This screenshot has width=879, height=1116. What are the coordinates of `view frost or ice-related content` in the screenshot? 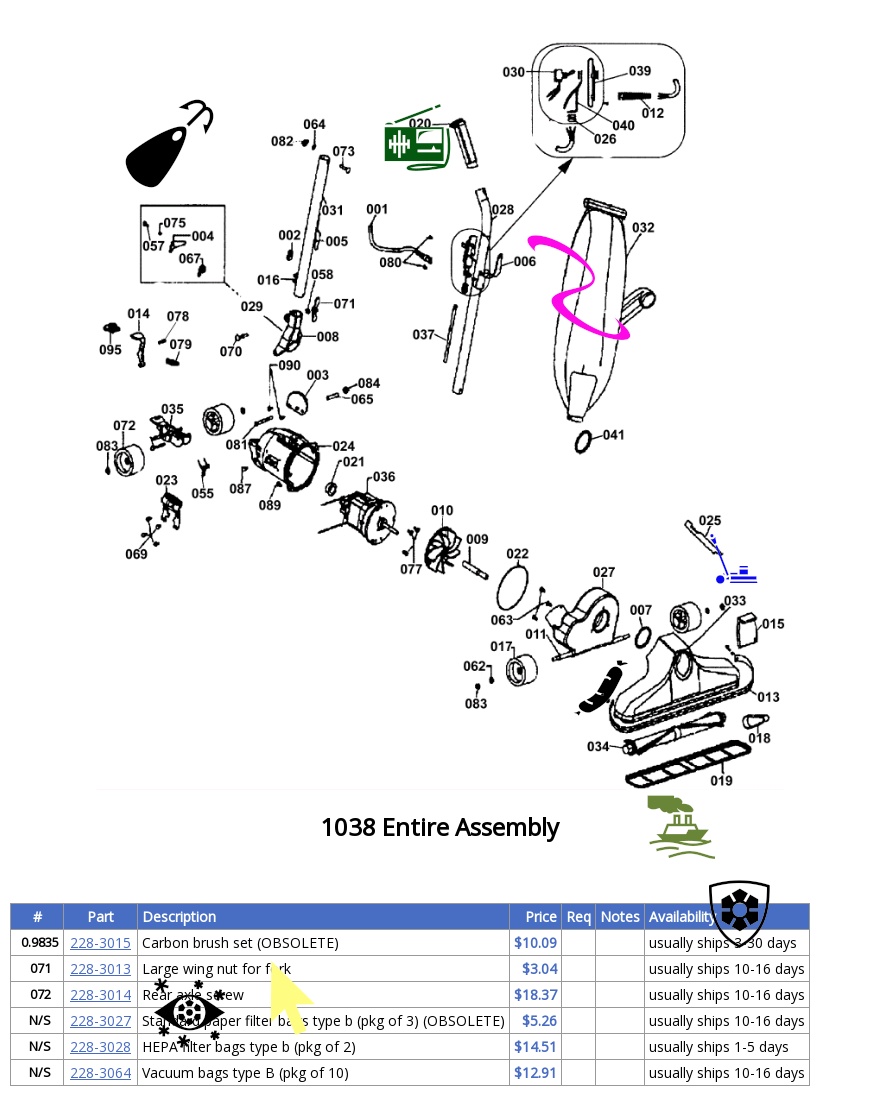 It's located at (189, 1012).